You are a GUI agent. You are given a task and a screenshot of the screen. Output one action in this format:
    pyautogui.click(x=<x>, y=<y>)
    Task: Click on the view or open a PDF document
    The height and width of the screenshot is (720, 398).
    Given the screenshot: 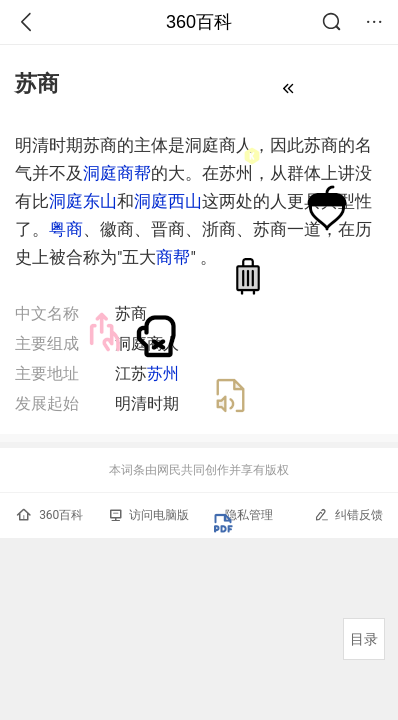 What is the action you would take?
    pyautogui.click(x=223, y=524)
    